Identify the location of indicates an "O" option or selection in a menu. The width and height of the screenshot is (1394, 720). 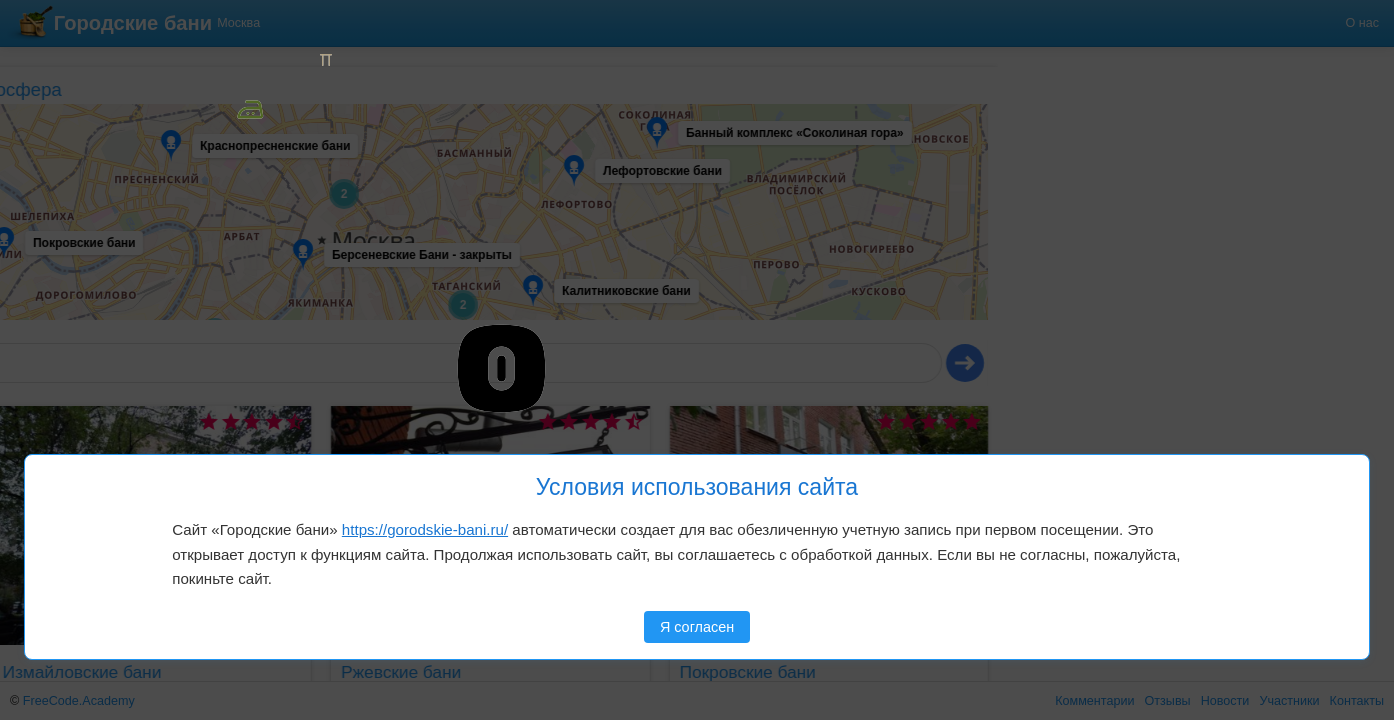
(501, 368).